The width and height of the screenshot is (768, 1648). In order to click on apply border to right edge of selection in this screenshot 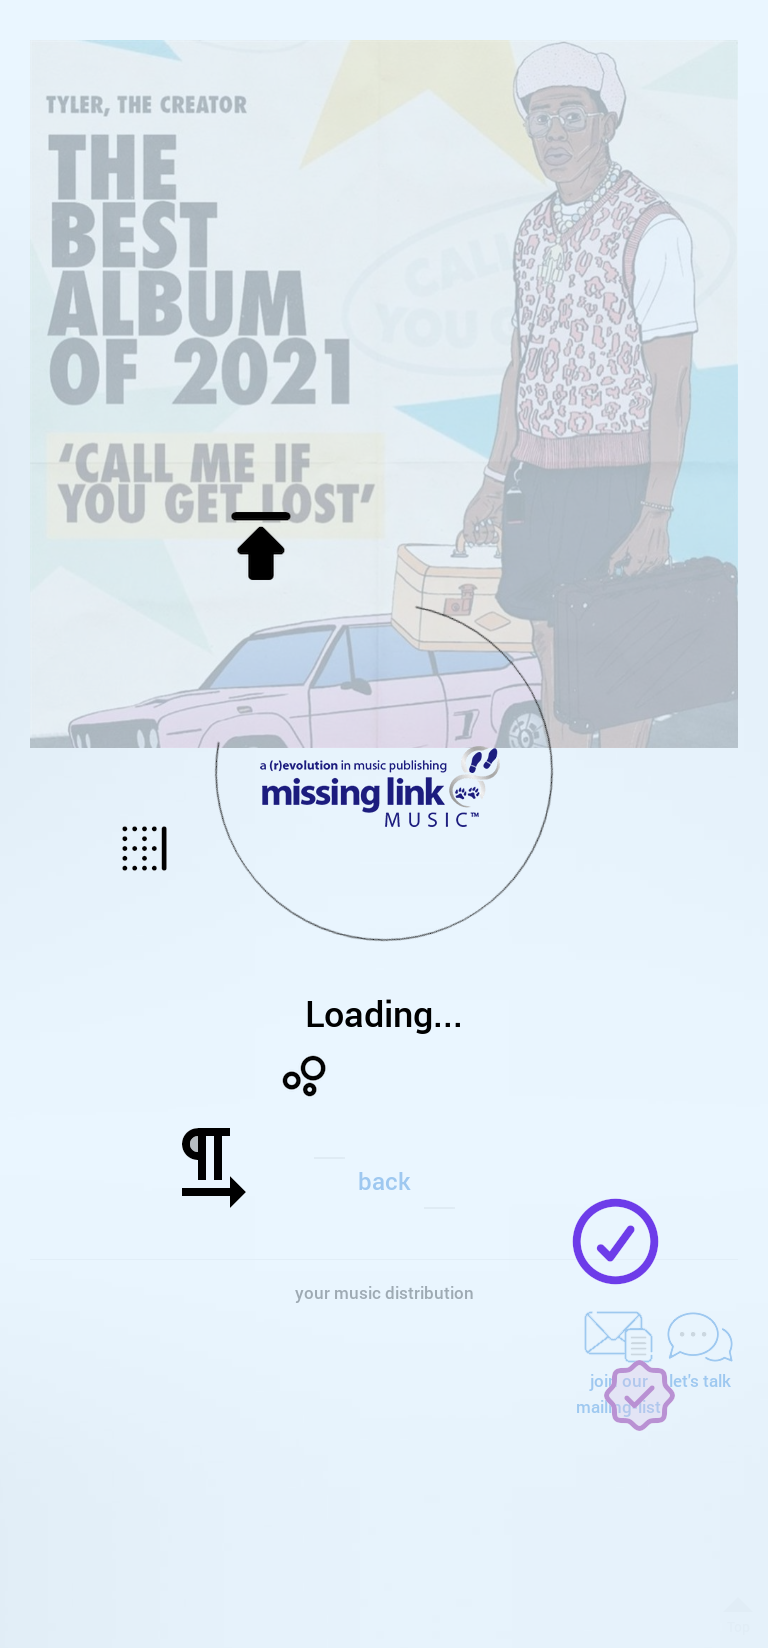, I will do `click(144, 848)`.